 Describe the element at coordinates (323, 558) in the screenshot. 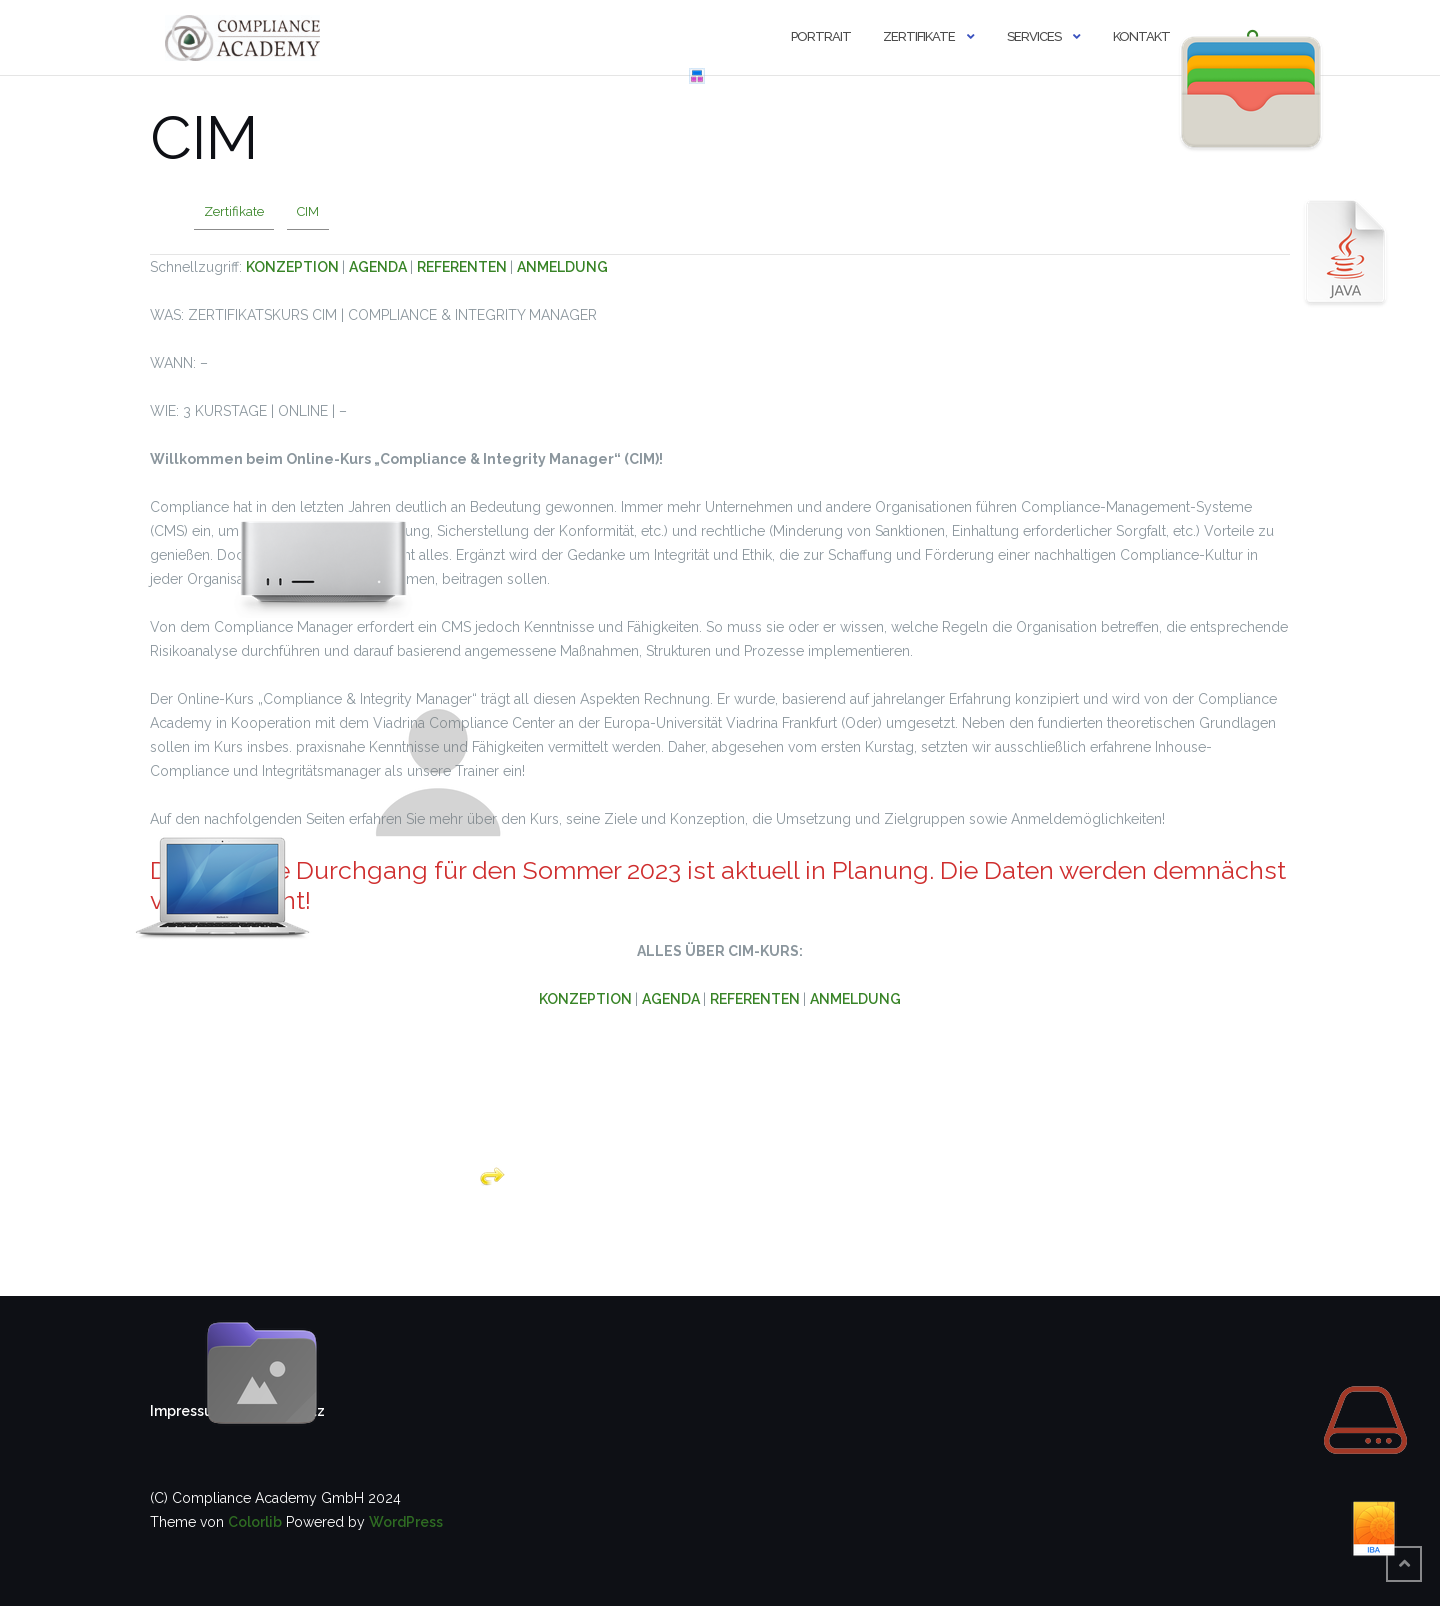

I see `mac studio desktop computer` at that location.